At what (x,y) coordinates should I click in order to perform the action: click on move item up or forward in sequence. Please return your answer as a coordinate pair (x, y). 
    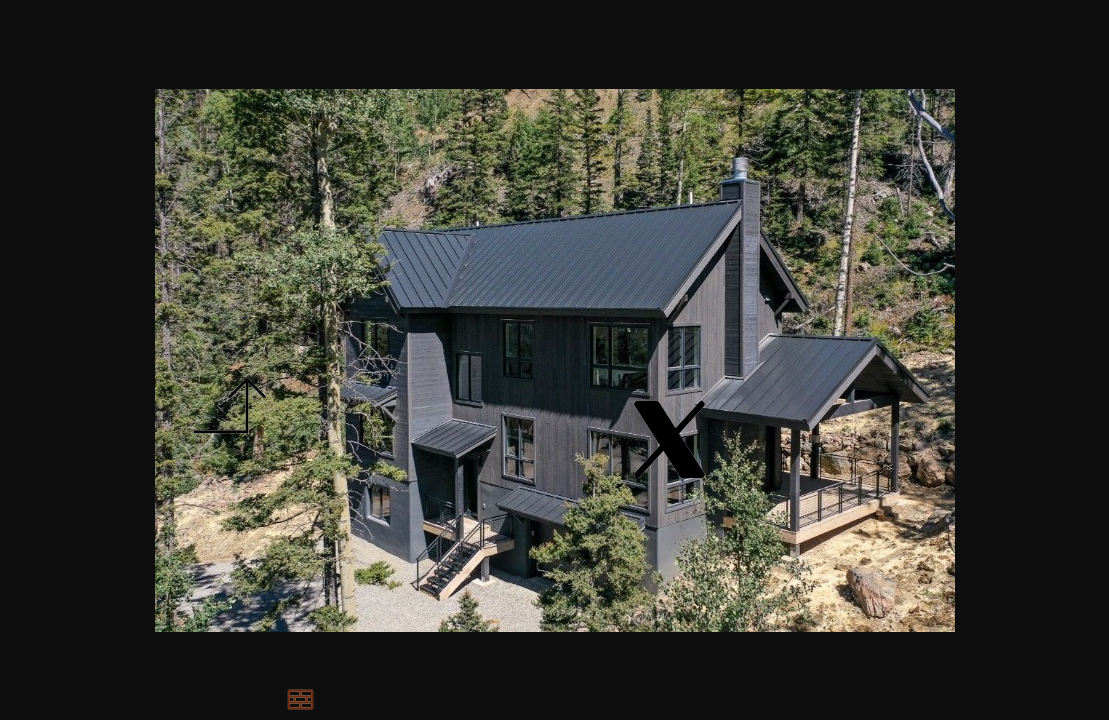
    Looking at the image, I should click on (232, 408).